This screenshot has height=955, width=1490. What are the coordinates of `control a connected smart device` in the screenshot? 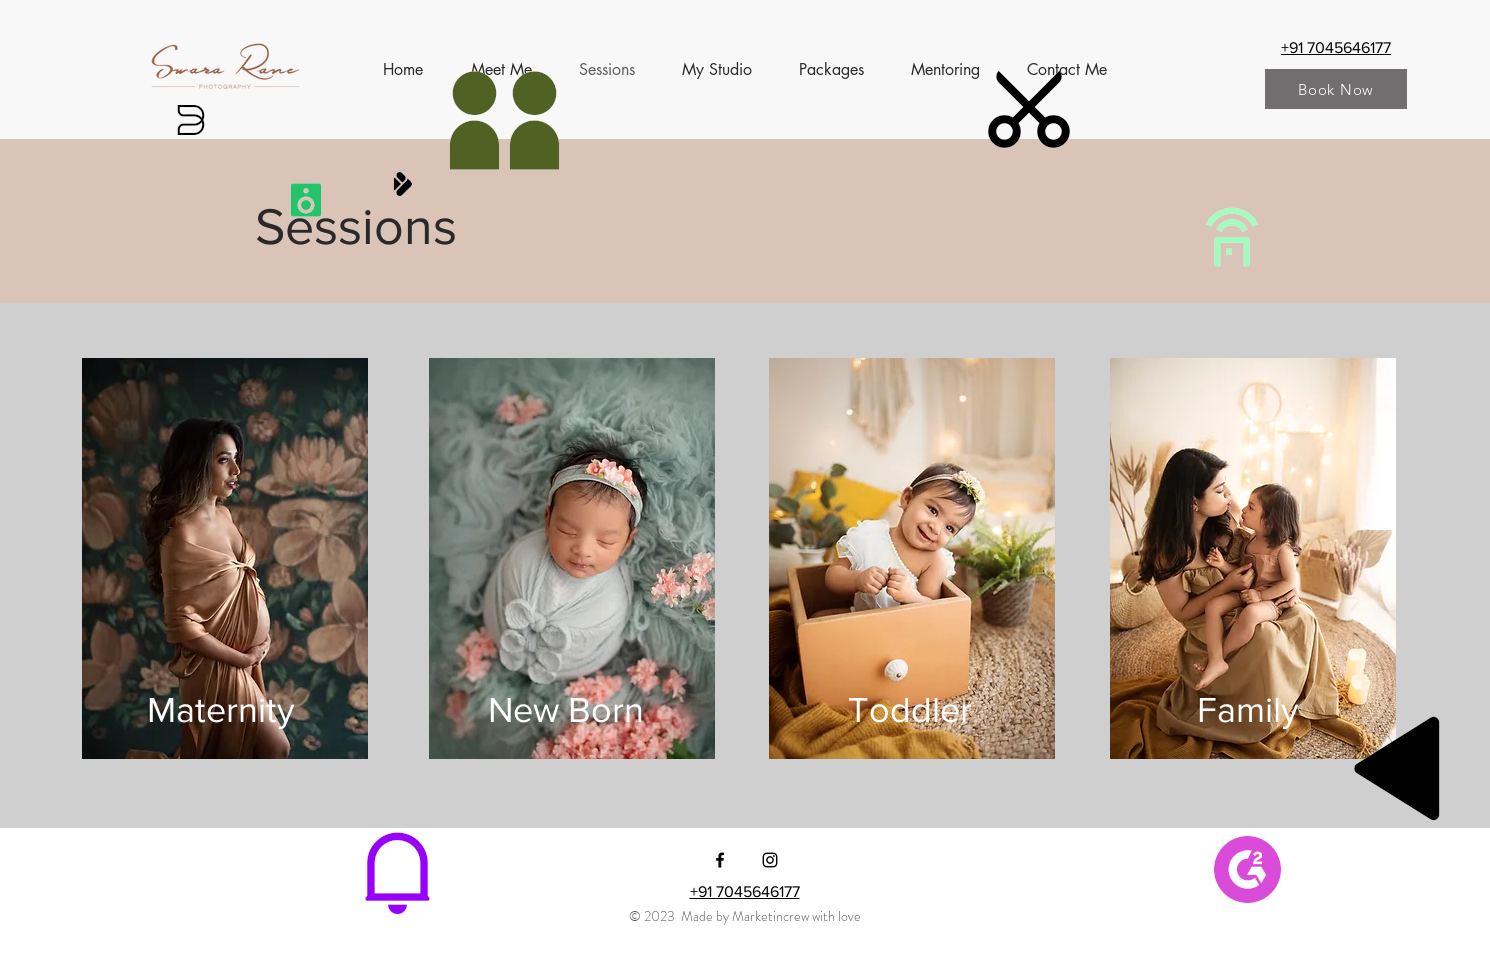 It's located at (1232, 237).